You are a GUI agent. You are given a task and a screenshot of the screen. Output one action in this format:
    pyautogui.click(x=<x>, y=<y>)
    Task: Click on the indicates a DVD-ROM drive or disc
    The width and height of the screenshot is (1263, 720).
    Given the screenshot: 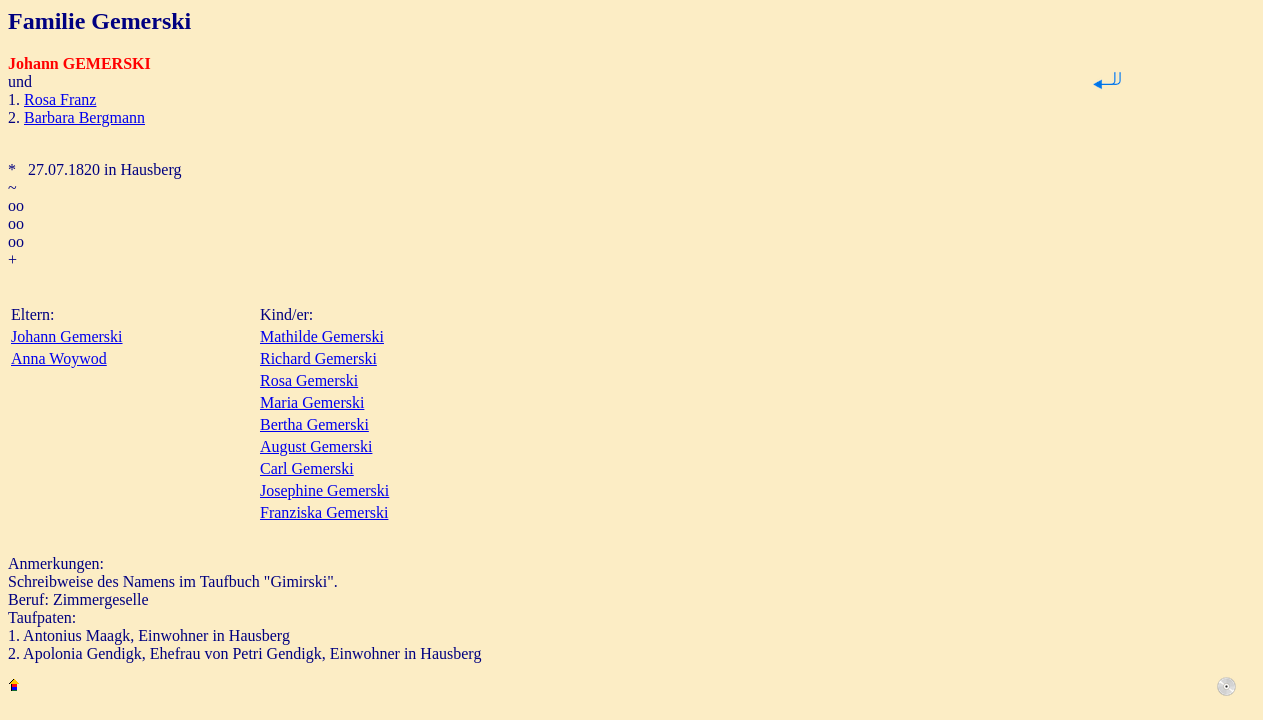 What is the action you would take?
    pyautogui.click(x=1226, y=686)
    